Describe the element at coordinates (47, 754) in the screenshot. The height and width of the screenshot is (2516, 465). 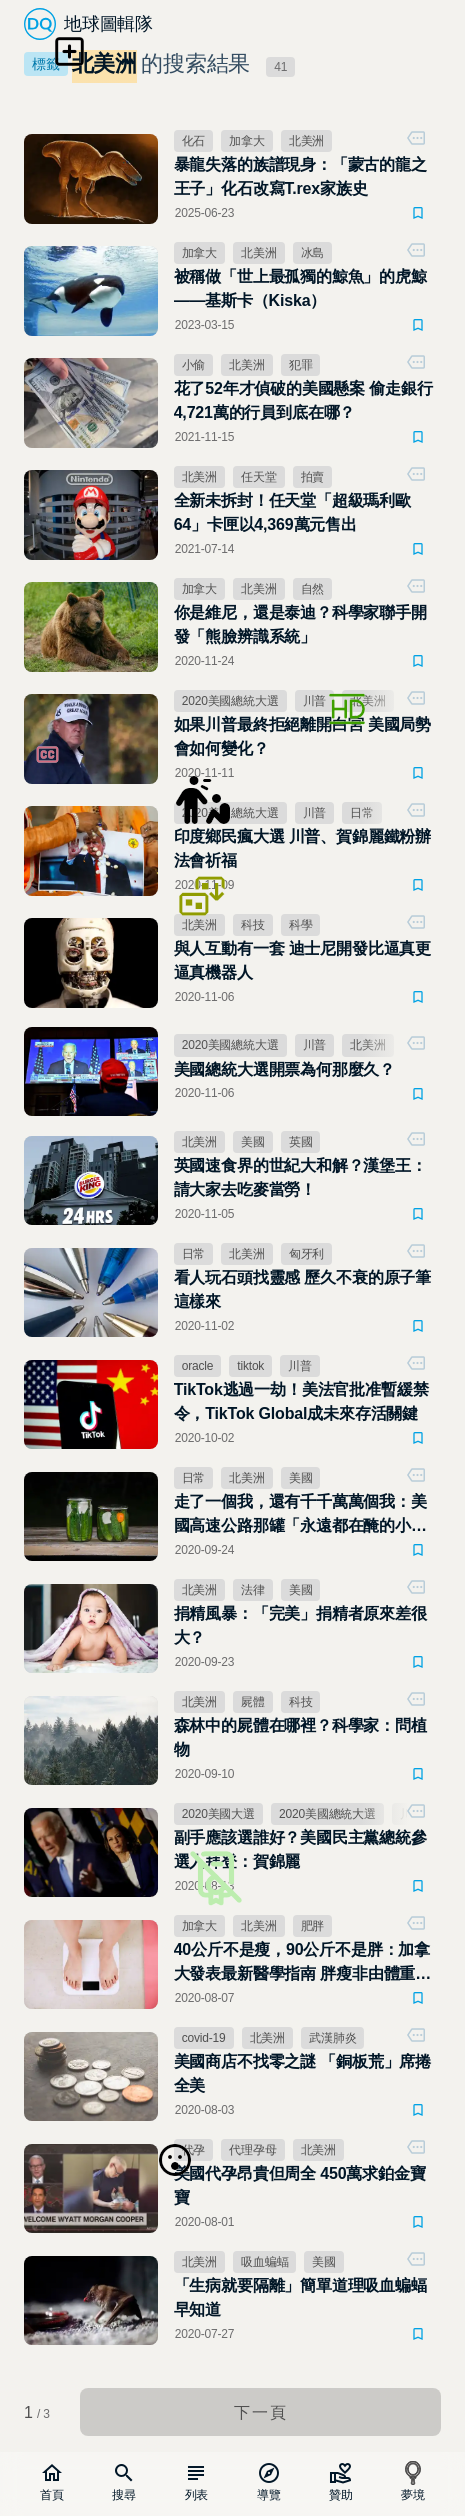
I see `enable closed captions for video content` at that location.